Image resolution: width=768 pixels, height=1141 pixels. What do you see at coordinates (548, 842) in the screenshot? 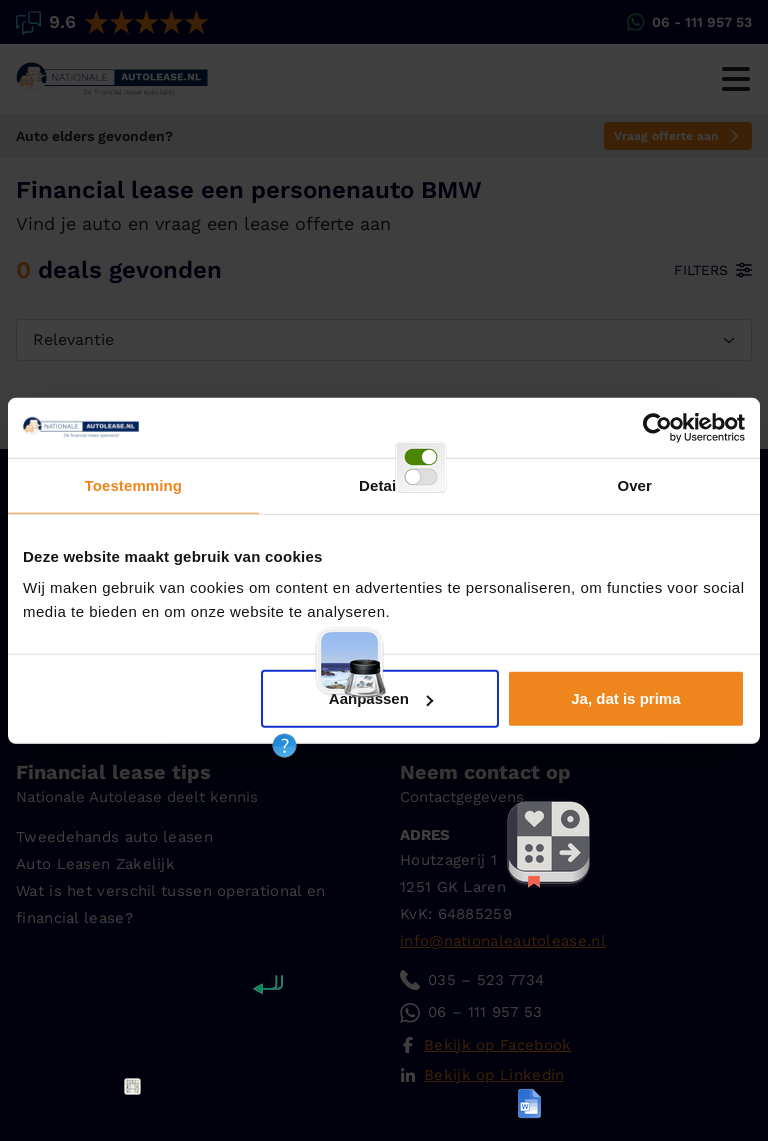
I see `open the icon library app` at bounding box center [548, 842].